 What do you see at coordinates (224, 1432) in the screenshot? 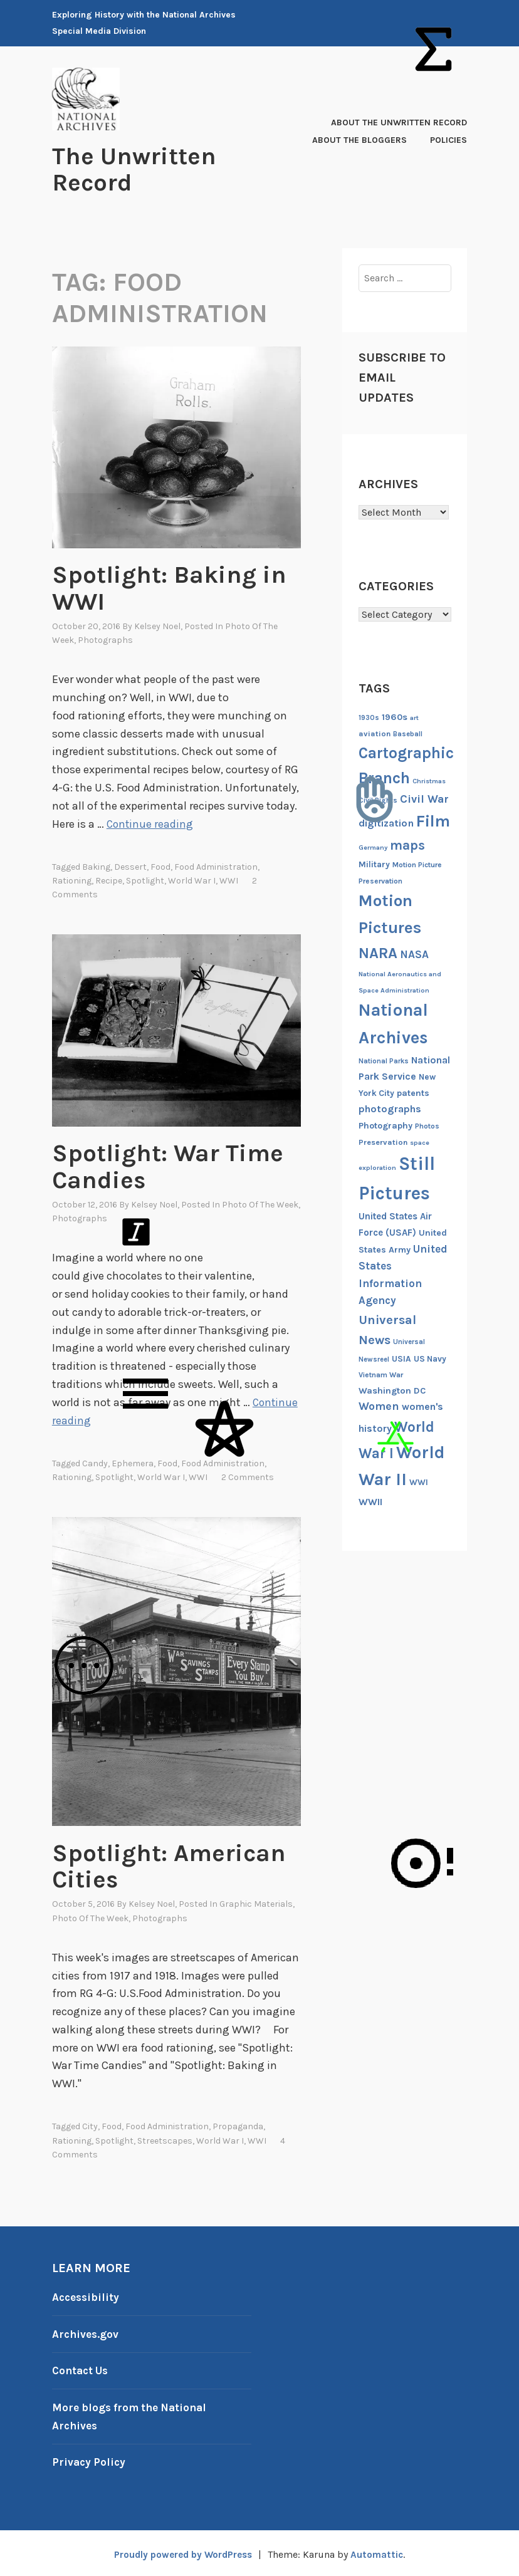
I see `select occult or mystical theme` at bounding box center [224, 1432].